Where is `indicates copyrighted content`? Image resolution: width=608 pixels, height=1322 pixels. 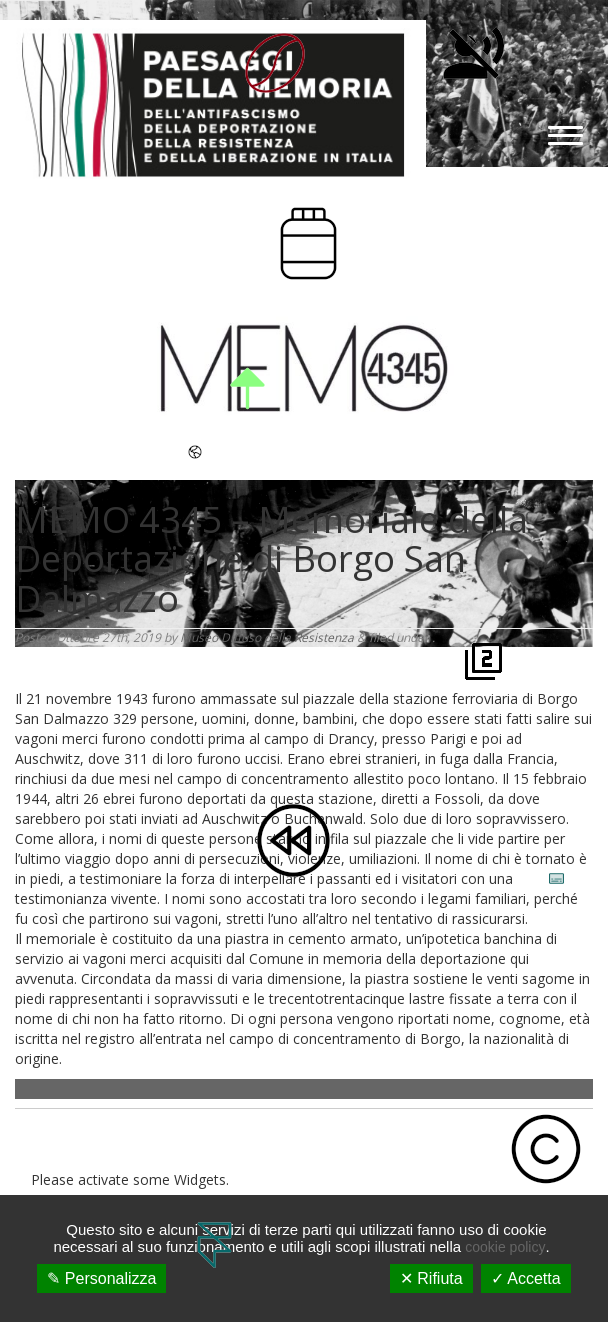 indicates copyrighted content is located at coordinates (546, 1149).